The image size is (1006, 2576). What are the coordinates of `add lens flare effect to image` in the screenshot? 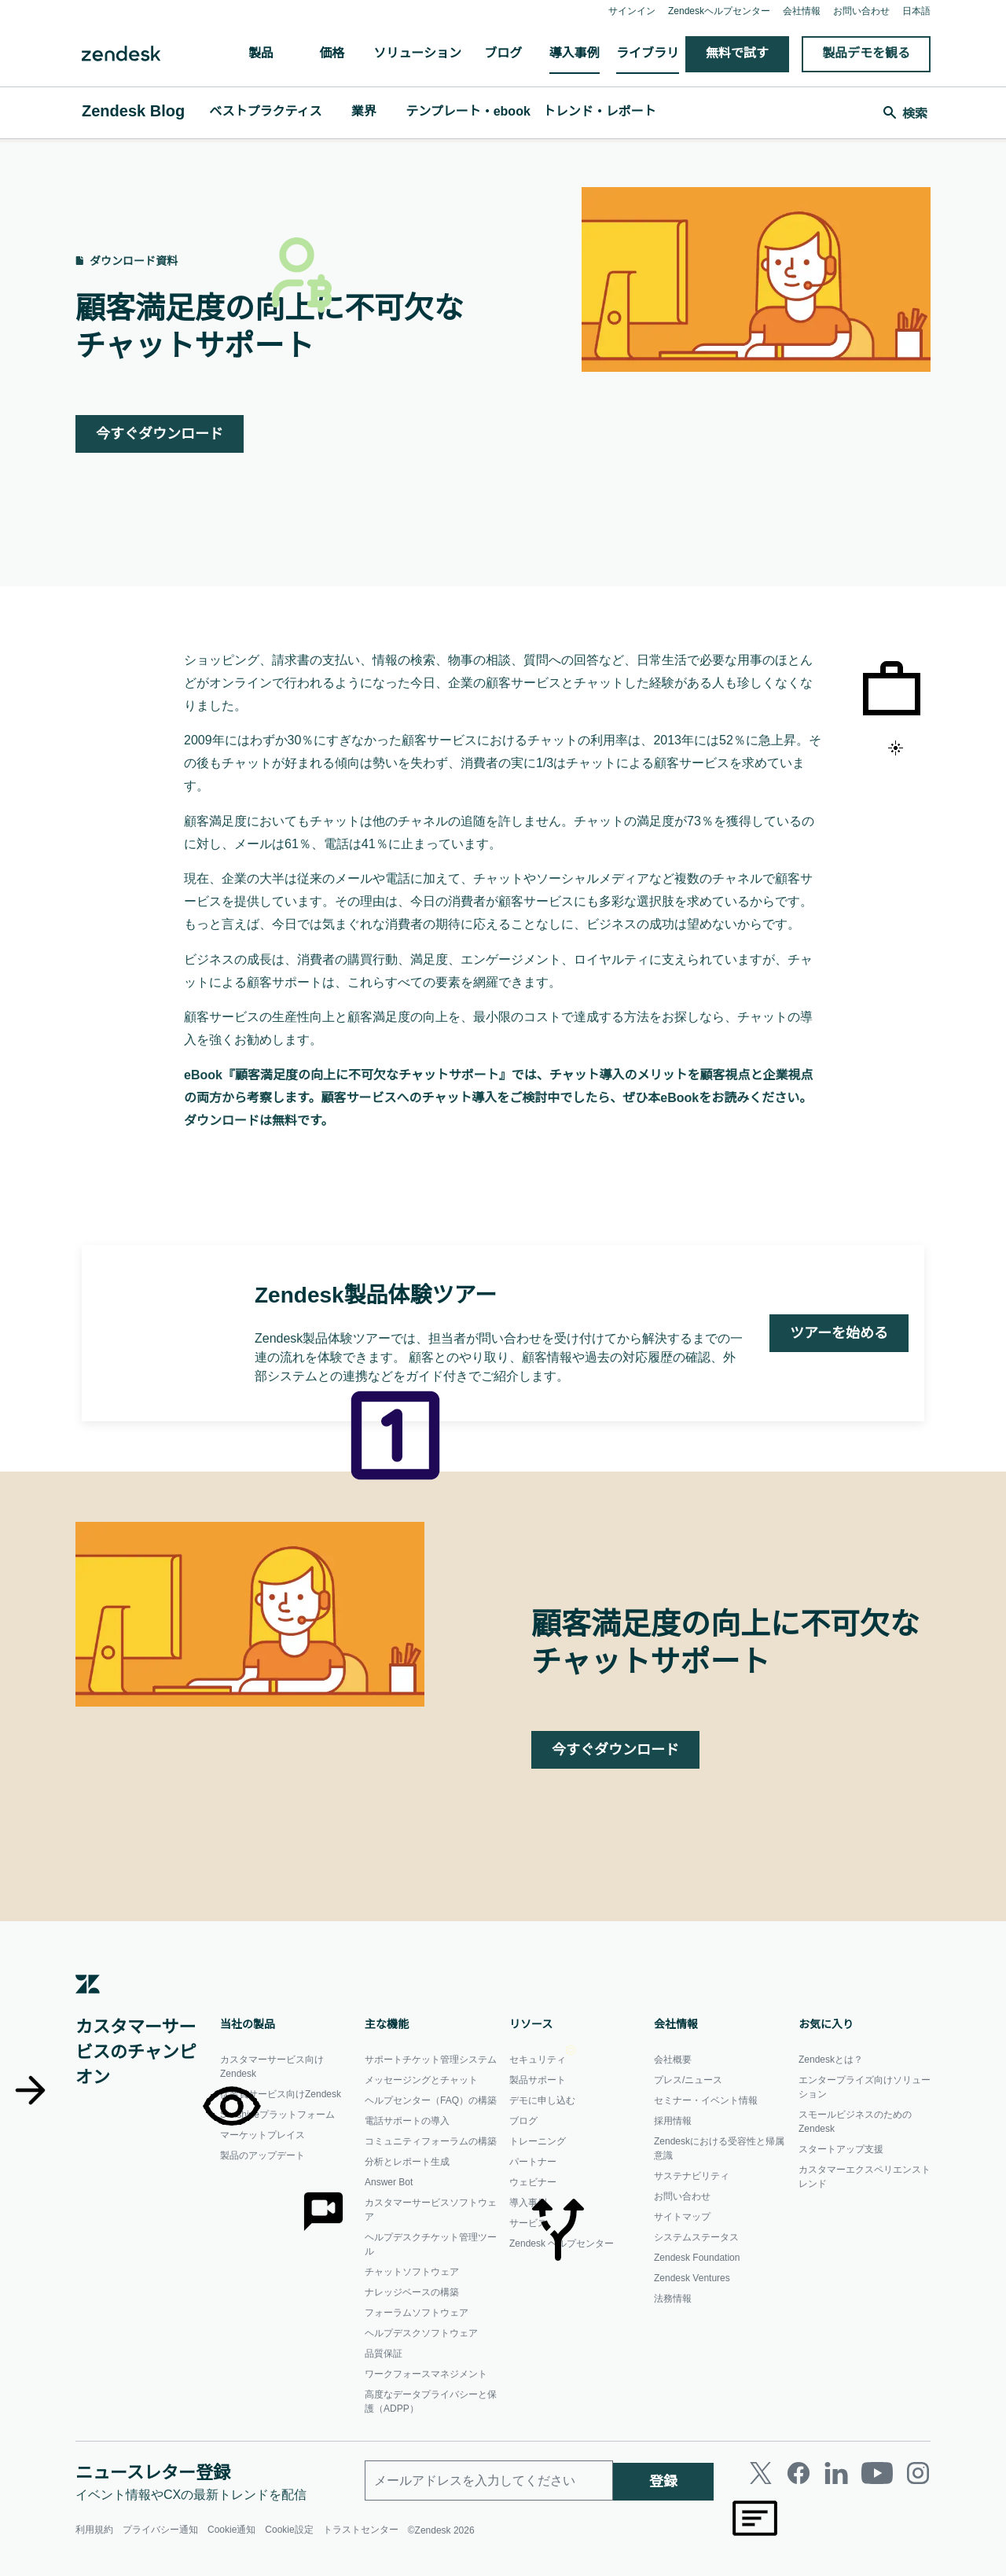 It's located at (895, 748).